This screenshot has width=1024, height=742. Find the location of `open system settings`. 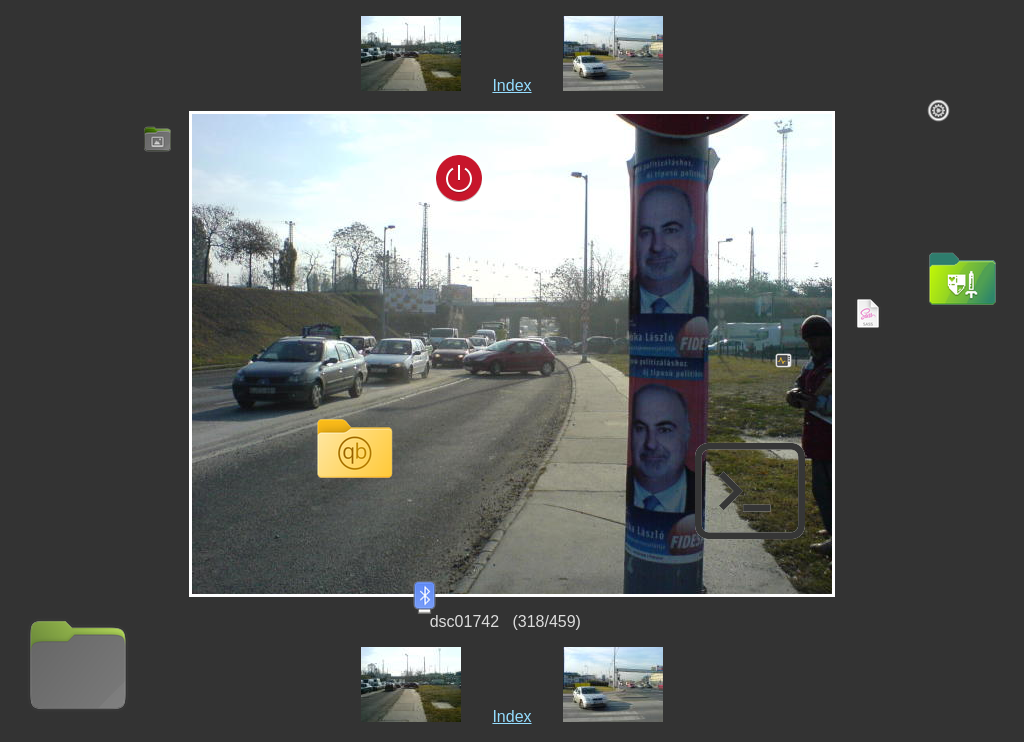

open system settings is located at coordinates (938, 110).